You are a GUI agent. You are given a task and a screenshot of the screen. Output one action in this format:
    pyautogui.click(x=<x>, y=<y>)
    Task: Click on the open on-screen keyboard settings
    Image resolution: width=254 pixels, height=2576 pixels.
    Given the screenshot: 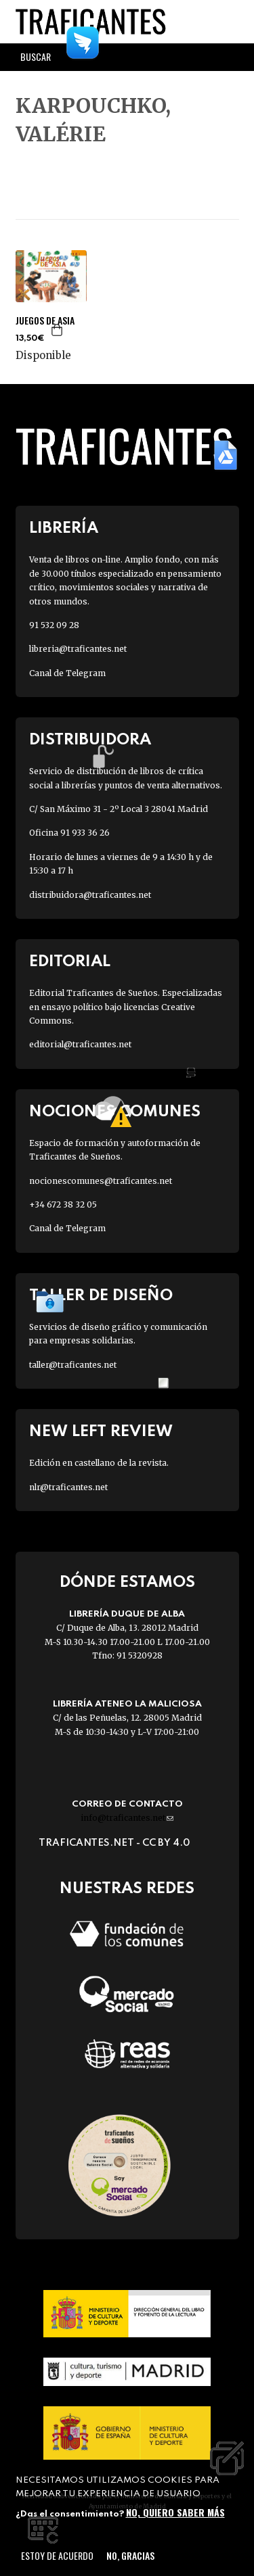 What is the action you would take?
    pyautogui.click(x=43, y=2528)
    